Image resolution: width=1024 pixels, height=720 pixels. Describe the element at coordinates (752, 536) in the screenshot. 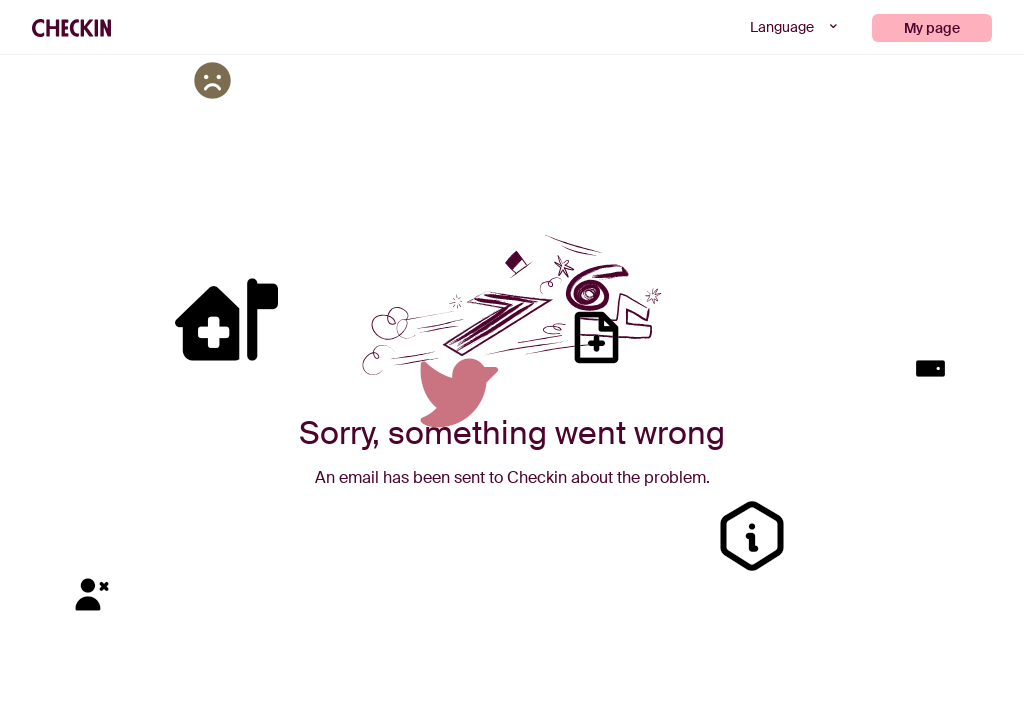

I see `view additional information or details` at that location.